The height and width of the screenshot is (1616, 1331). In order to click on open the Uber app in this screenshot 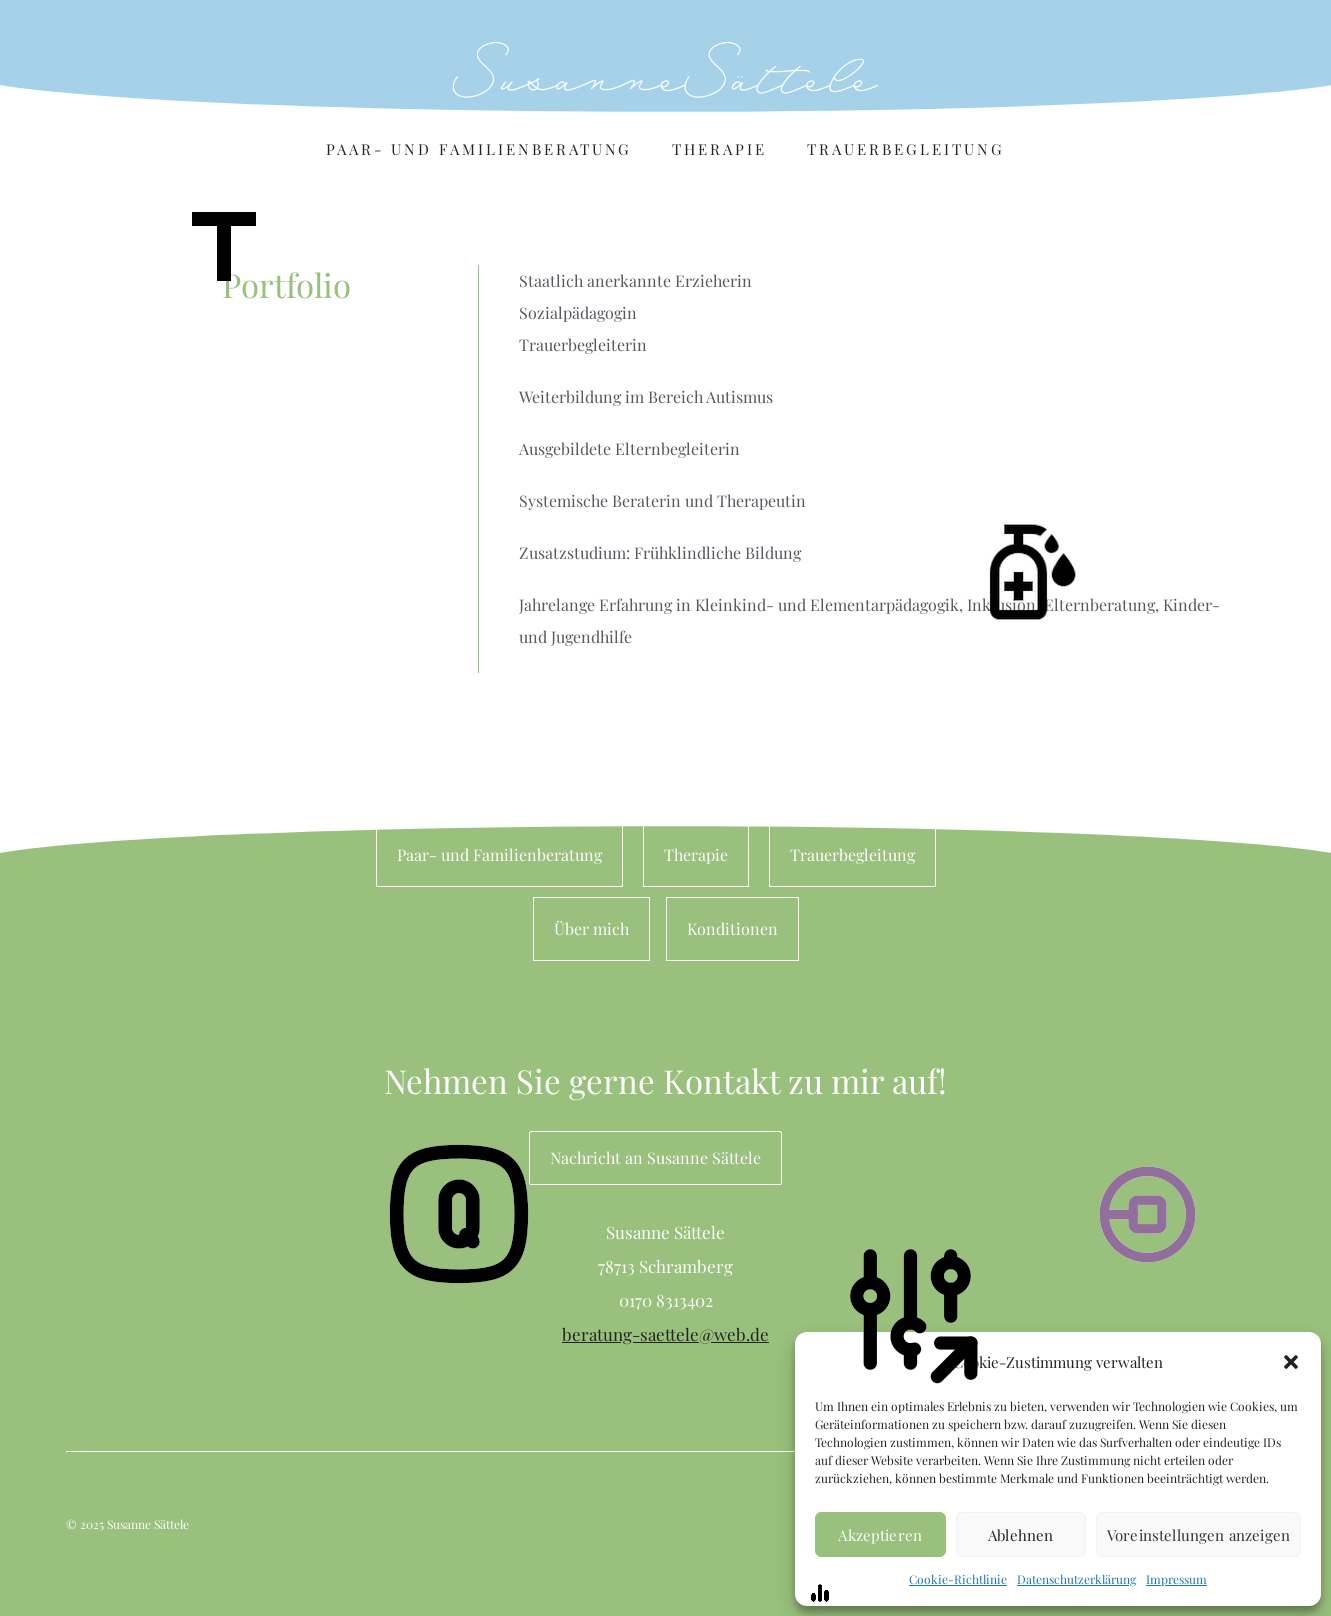, I will do `click(1147, 1214)`.